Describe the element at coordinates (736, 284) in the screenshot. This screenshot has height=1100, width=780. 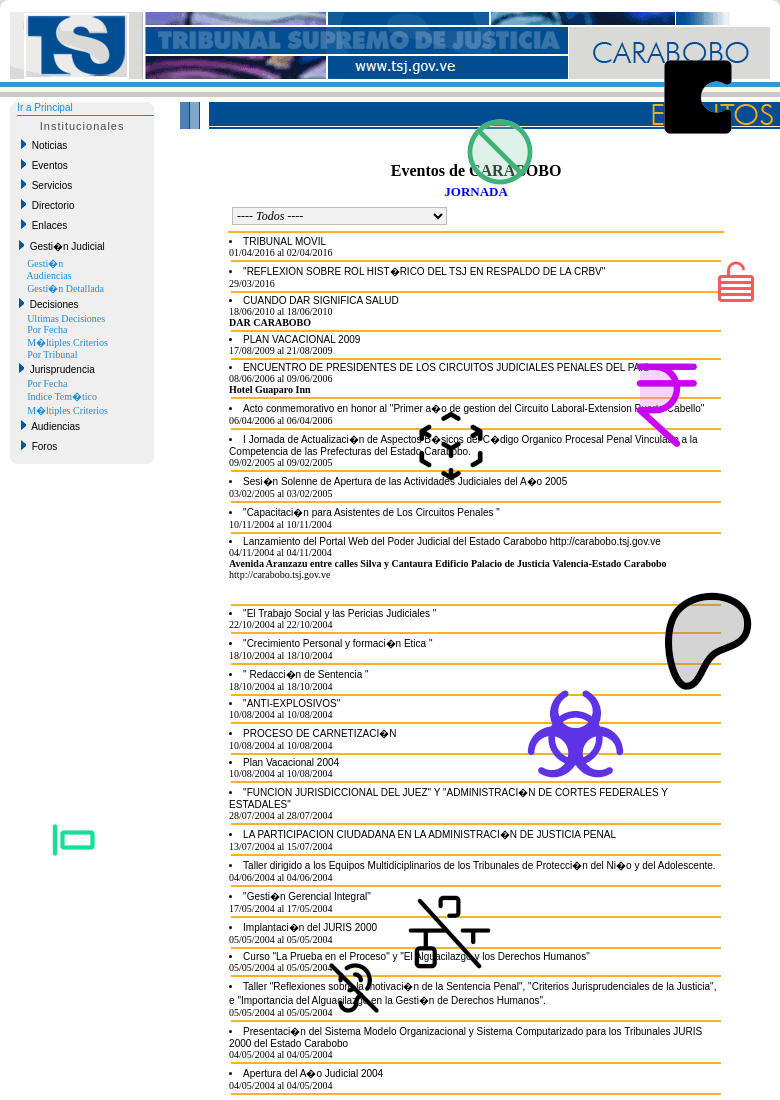
I see `unlocked or unsecured state` at that location.